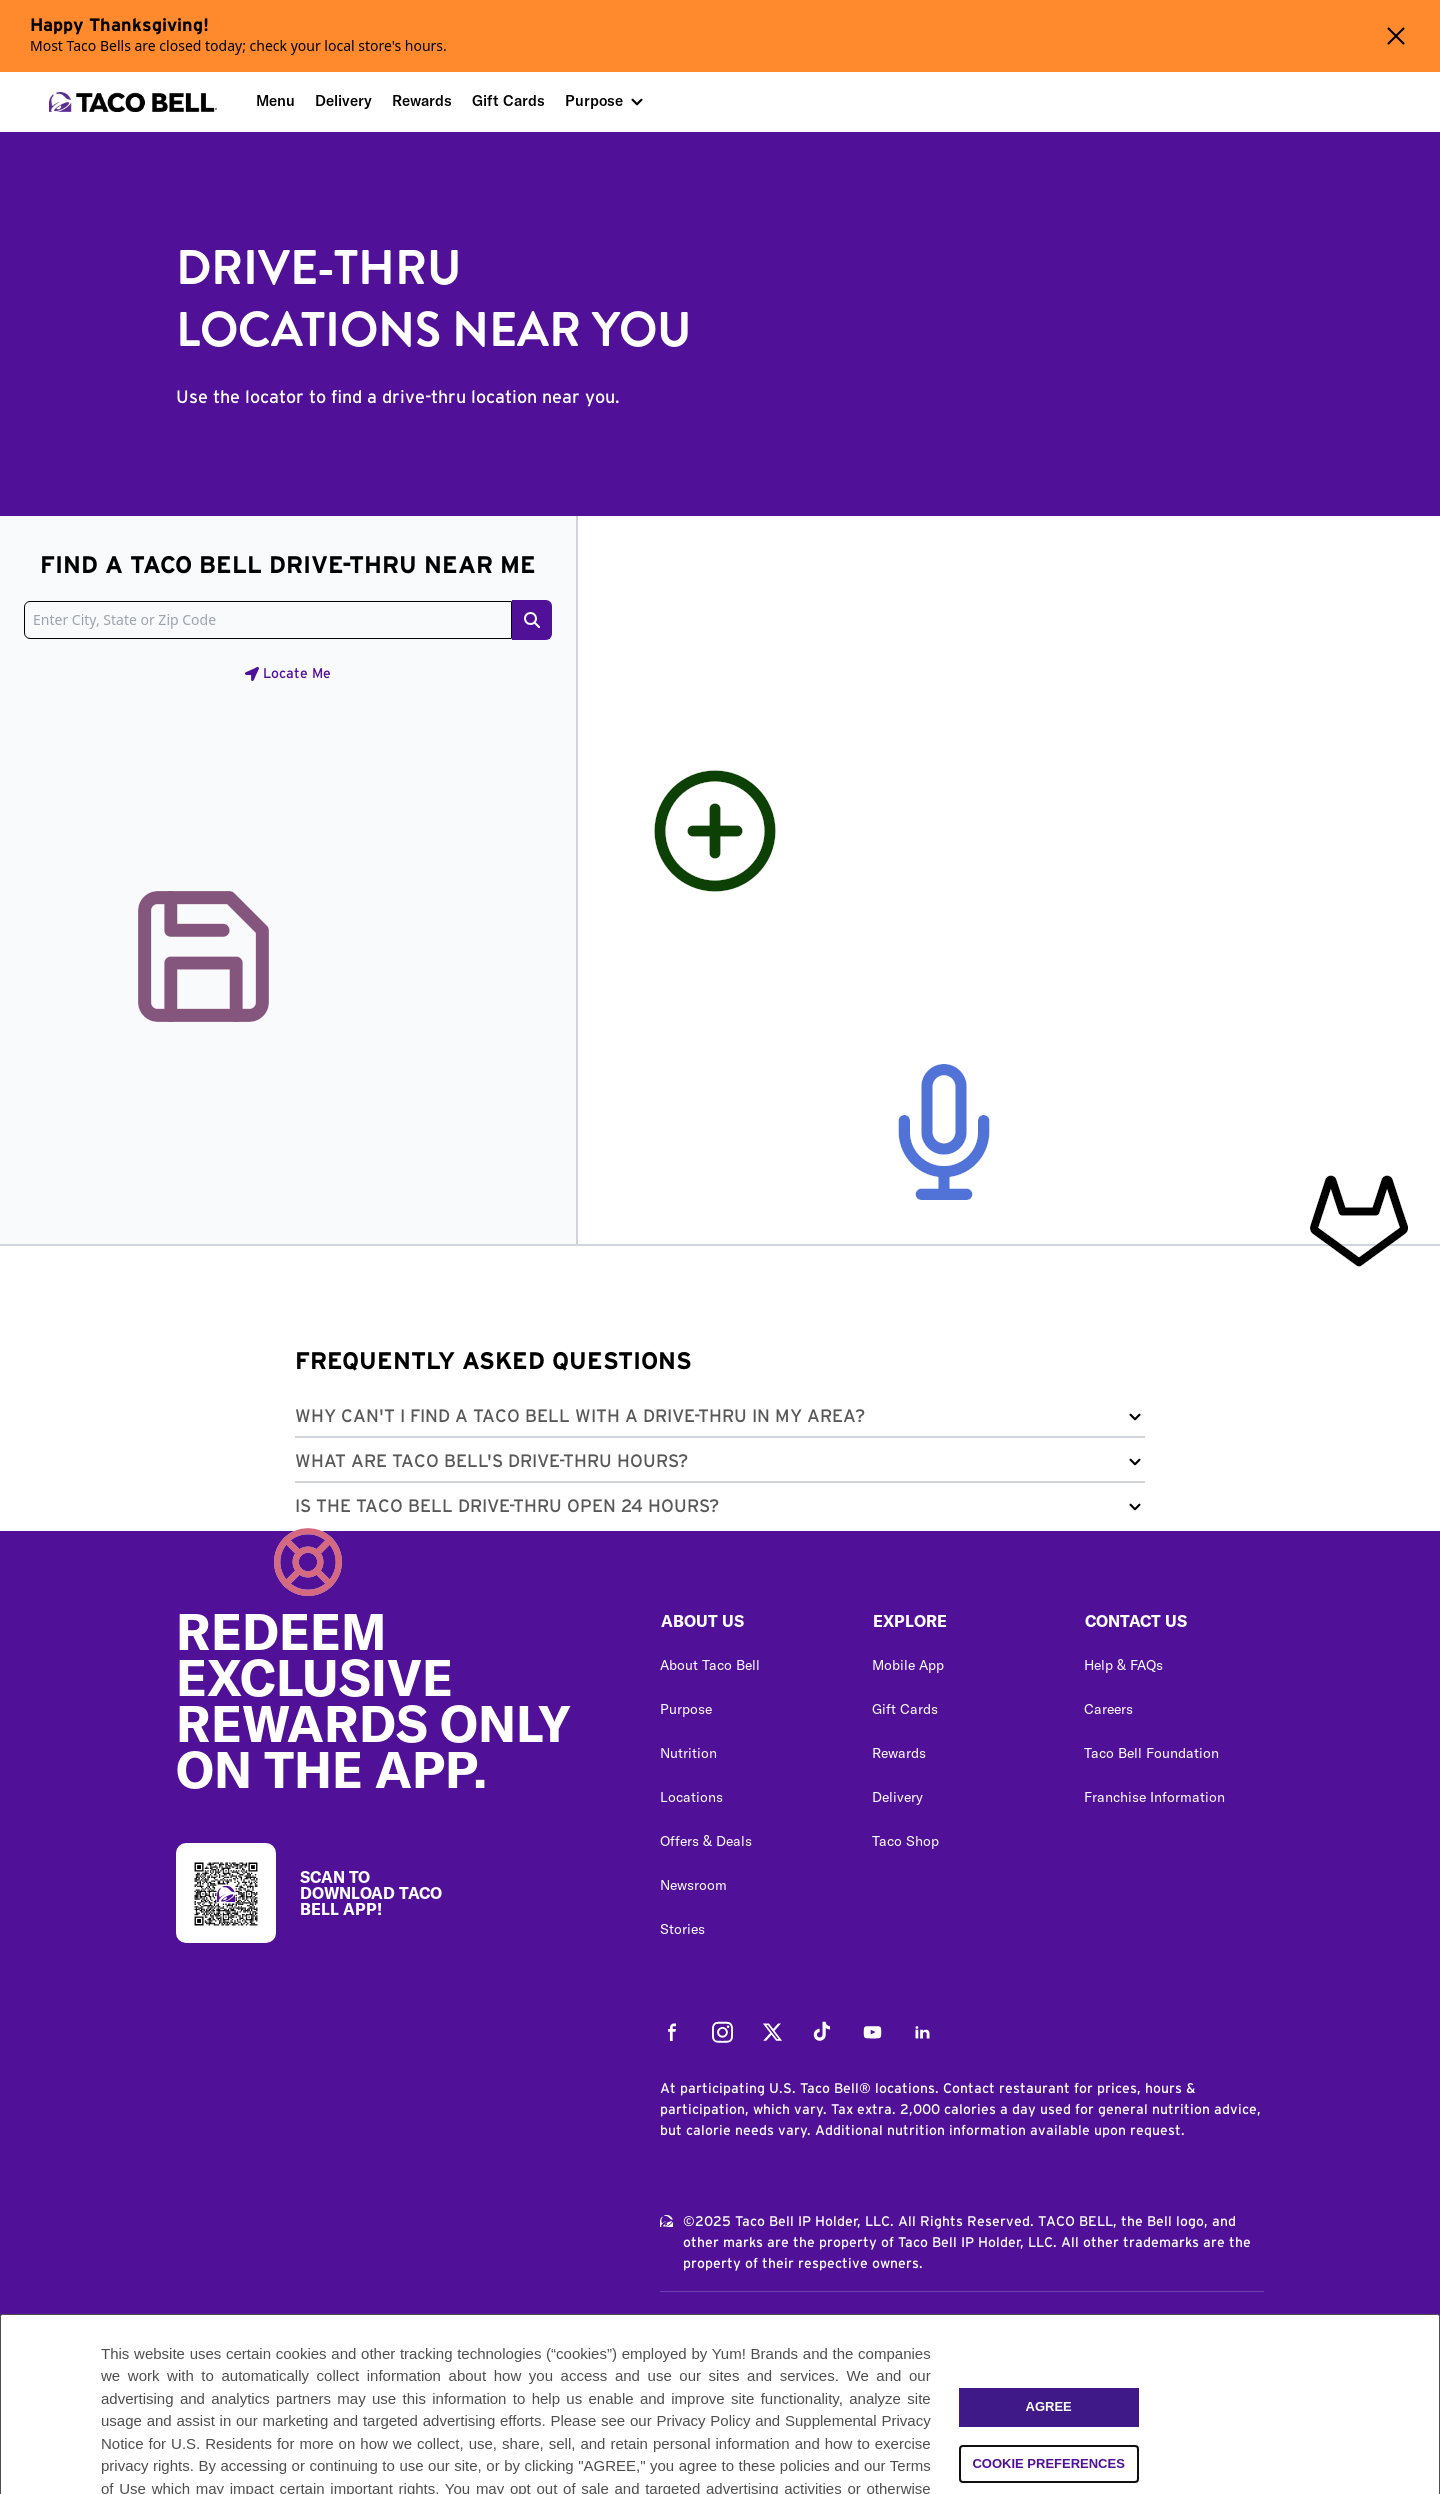 This screenshot has height=2494, width=1440. What do you see at coordinates (203, 956) in the screenshot?
I see `save current file or document` at bounding box center [203, 956].